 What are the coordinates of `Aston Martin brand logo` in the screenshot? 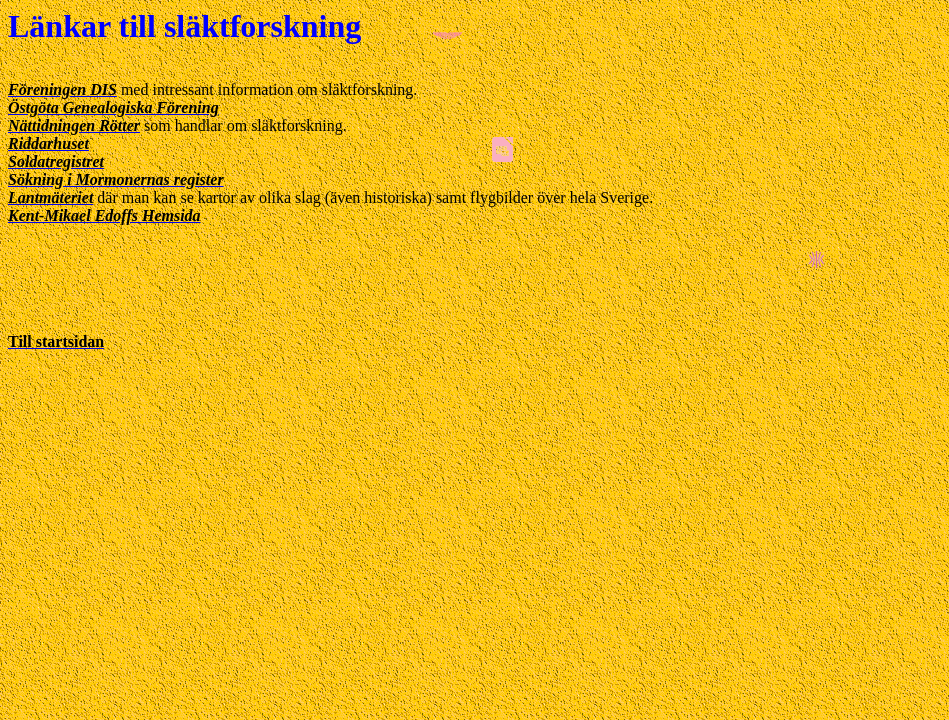 It's located at (447, 35).